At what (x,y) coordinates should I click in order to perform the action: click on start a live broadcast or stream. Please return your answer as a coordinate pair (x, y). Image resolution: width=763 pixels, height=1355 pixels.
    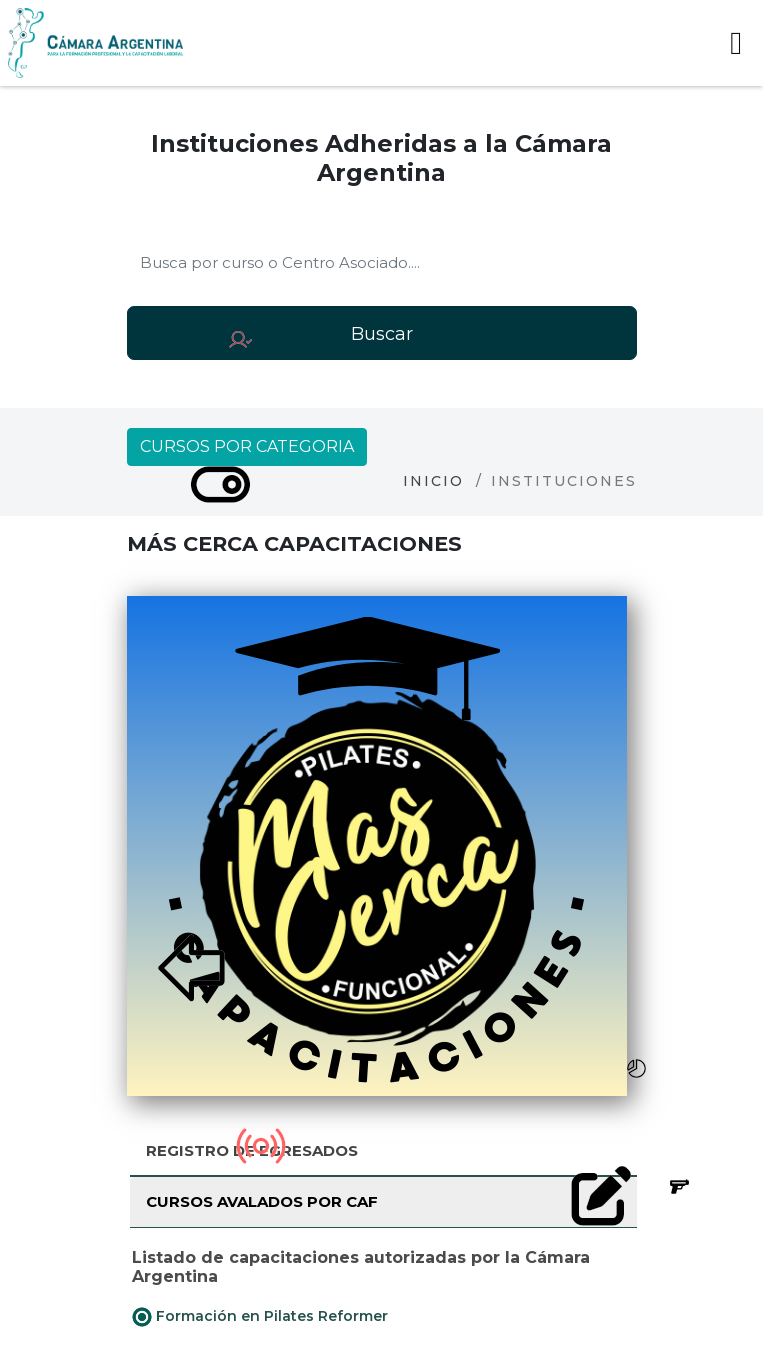
    Looking at the image, I should click on (261, 1146).